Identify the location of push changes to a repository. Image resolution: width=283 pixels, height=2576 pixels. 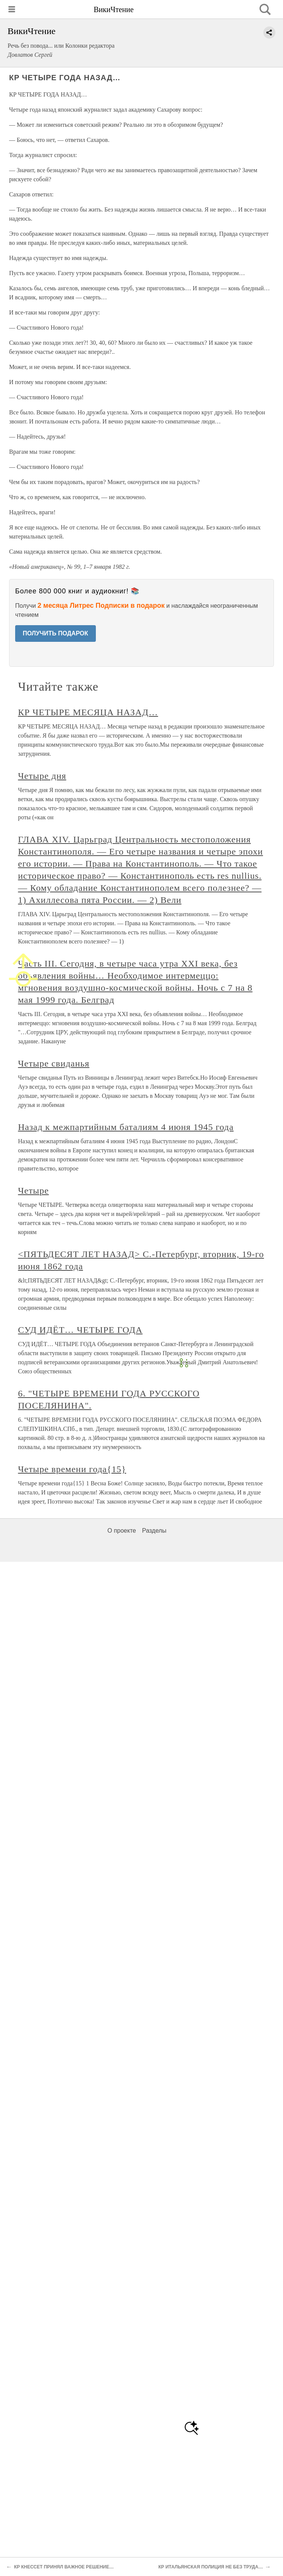
(22, 969).